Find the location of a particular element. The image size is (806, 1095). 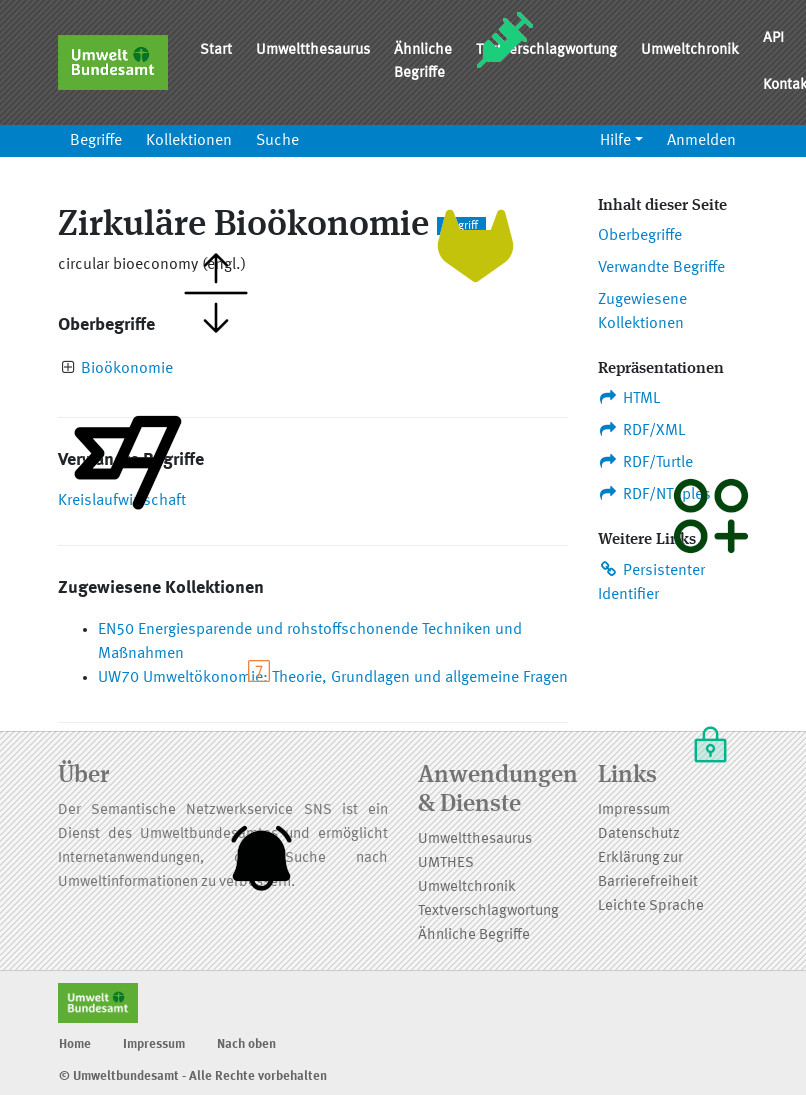

flag or mark an item for follow-up is located at coordinates (127, 459).